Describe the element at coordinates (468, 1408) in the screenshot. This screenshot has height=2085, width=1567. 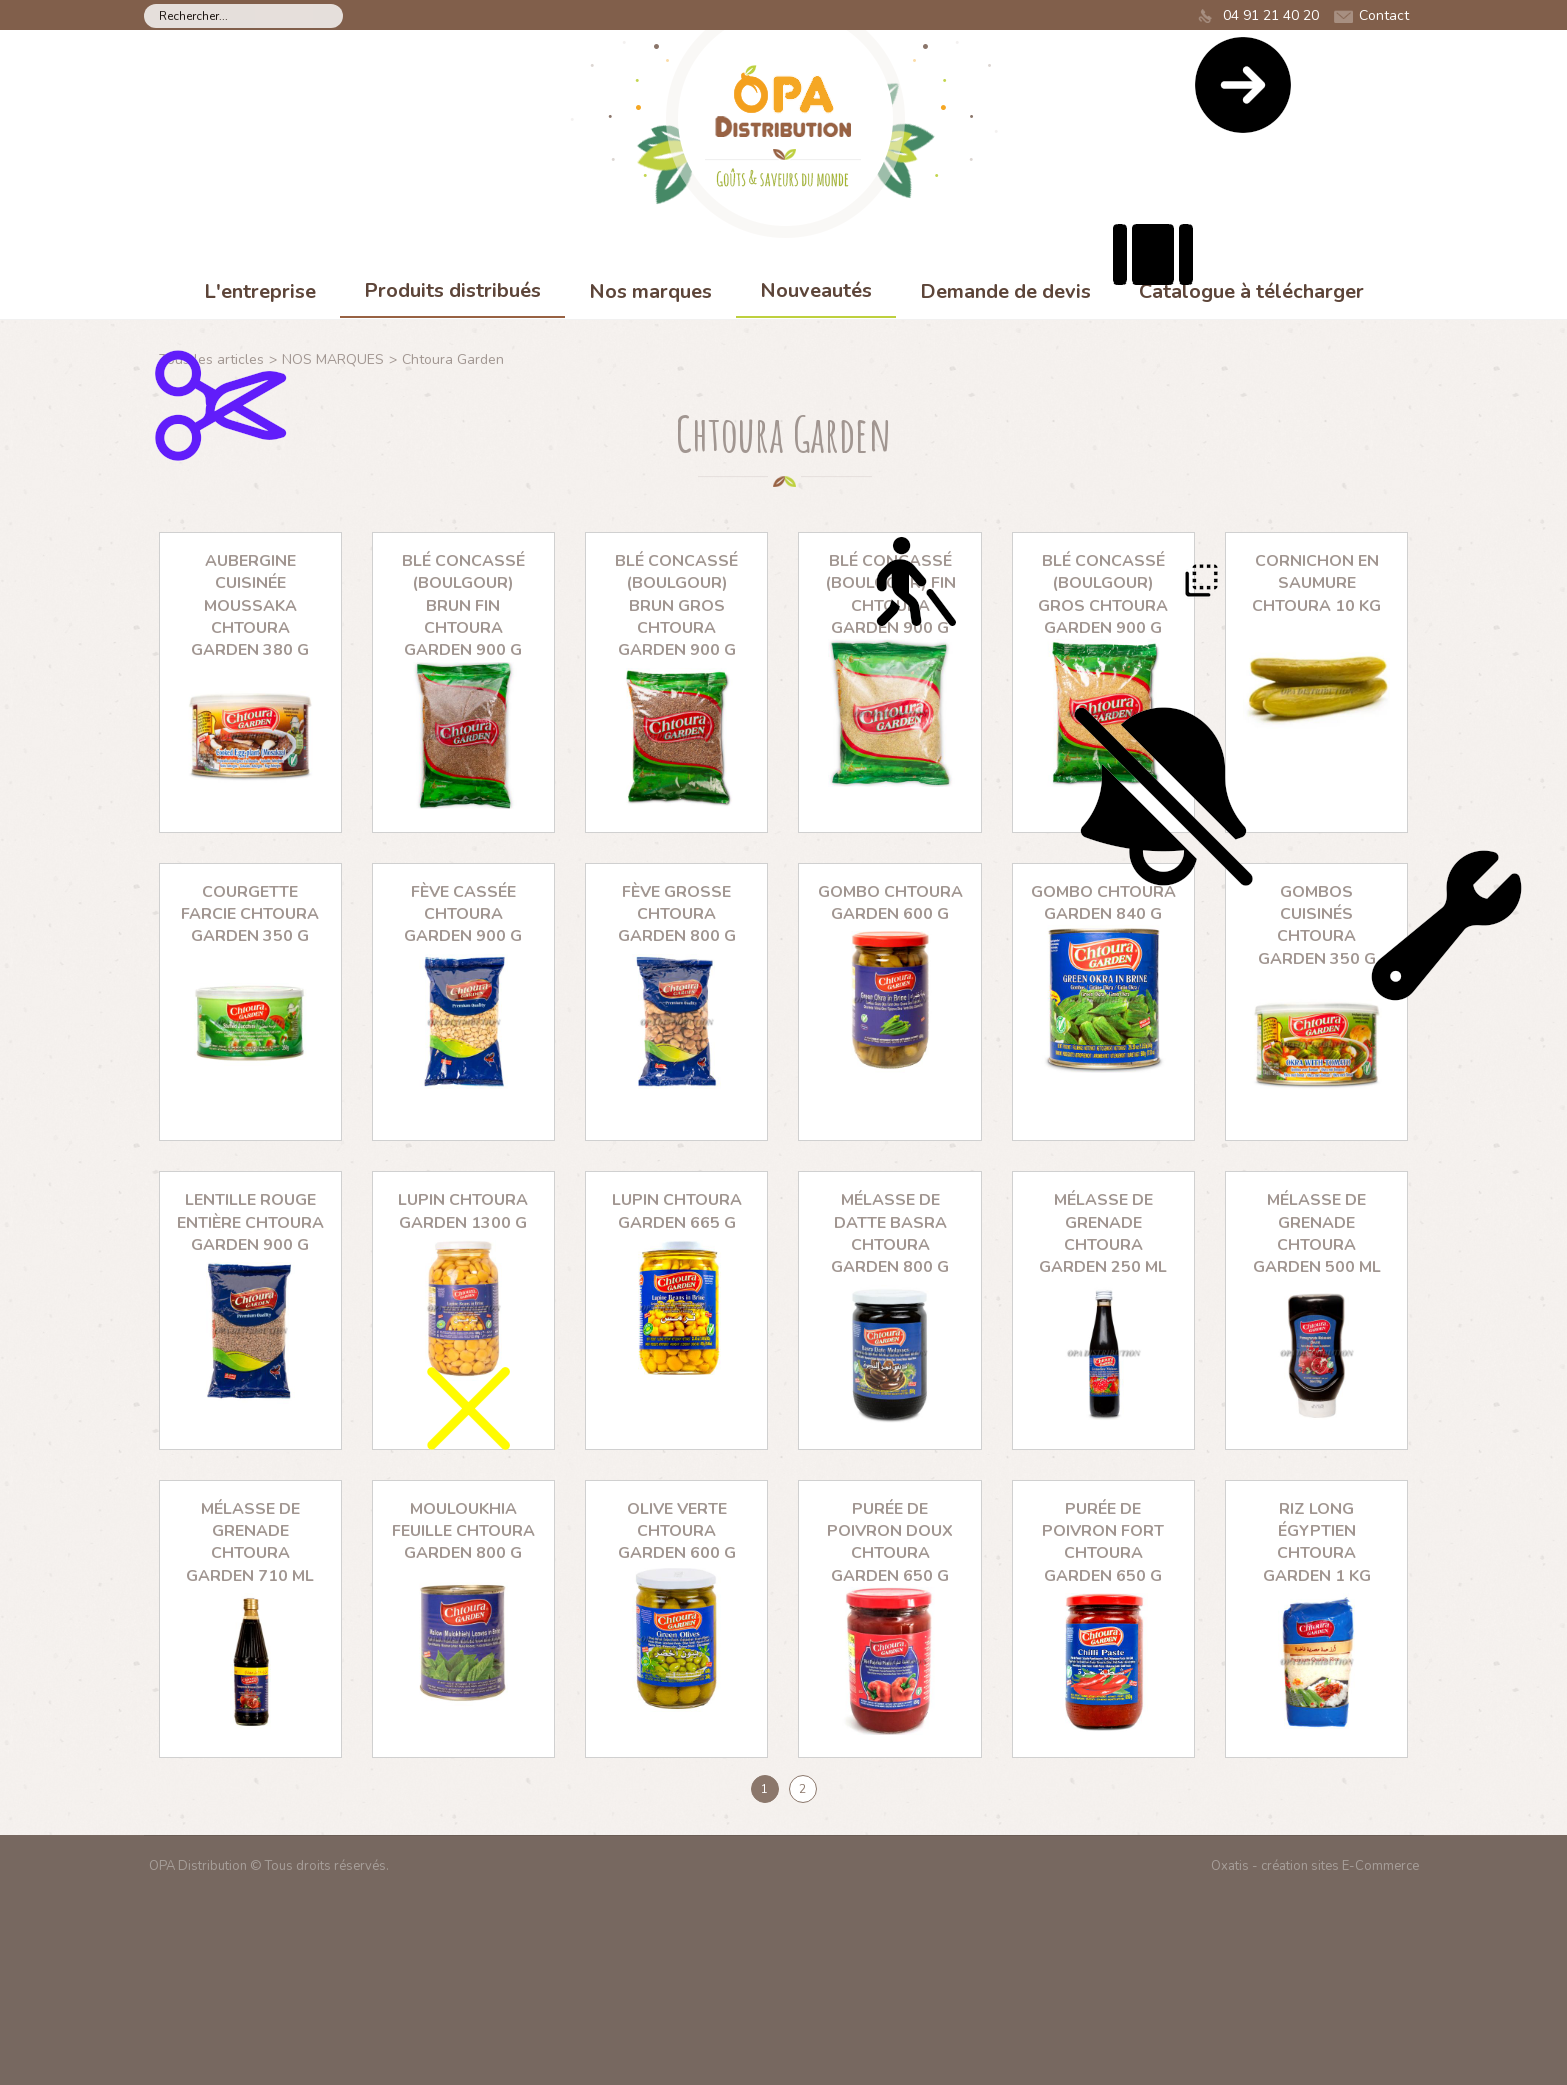
I see `close or dismiss a dialog` at that location.